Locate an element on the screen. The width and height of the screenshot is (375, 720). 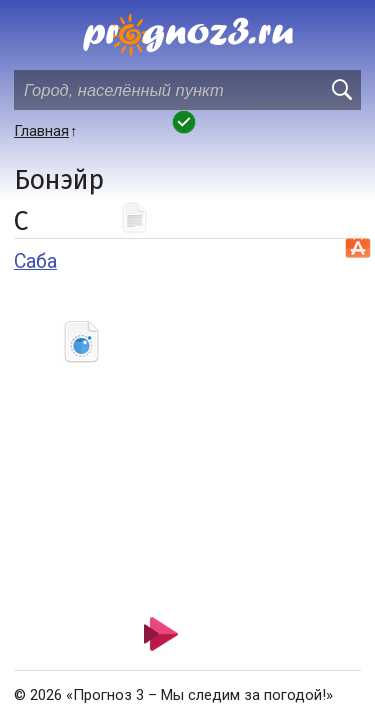
open the stream app is located at coordinates (161, 634).